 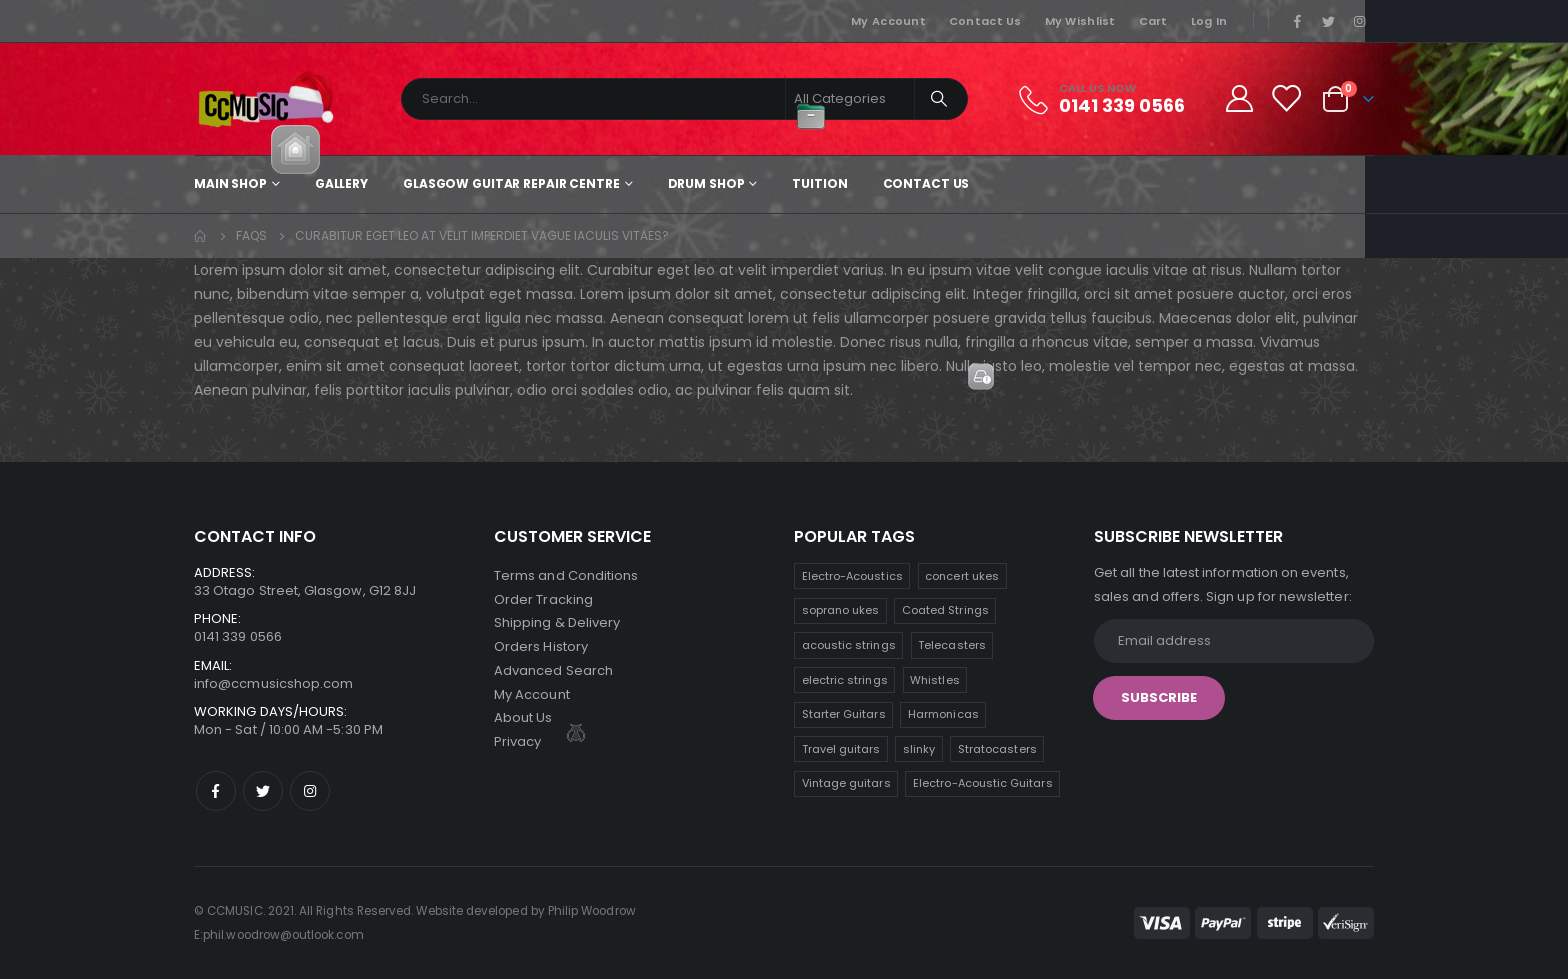 What do you see at coordinates (576, 733) in the screenshot?
I see `report a bug or issue` at bounding box center [576, 733].